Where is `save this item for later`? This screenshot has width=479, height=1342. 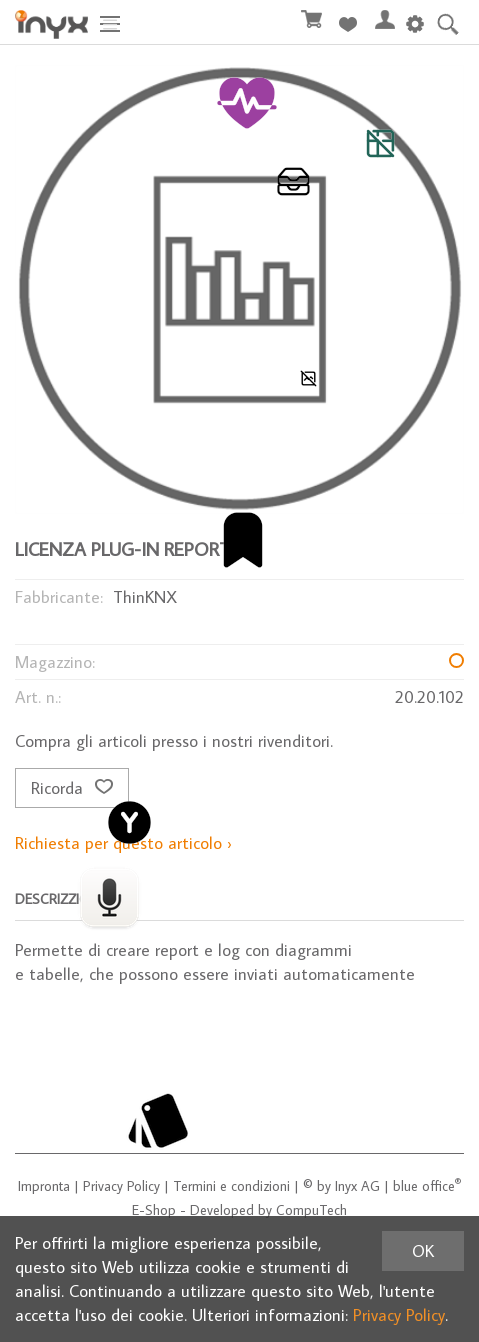 save this item for later is located at coordinates (243, 540).